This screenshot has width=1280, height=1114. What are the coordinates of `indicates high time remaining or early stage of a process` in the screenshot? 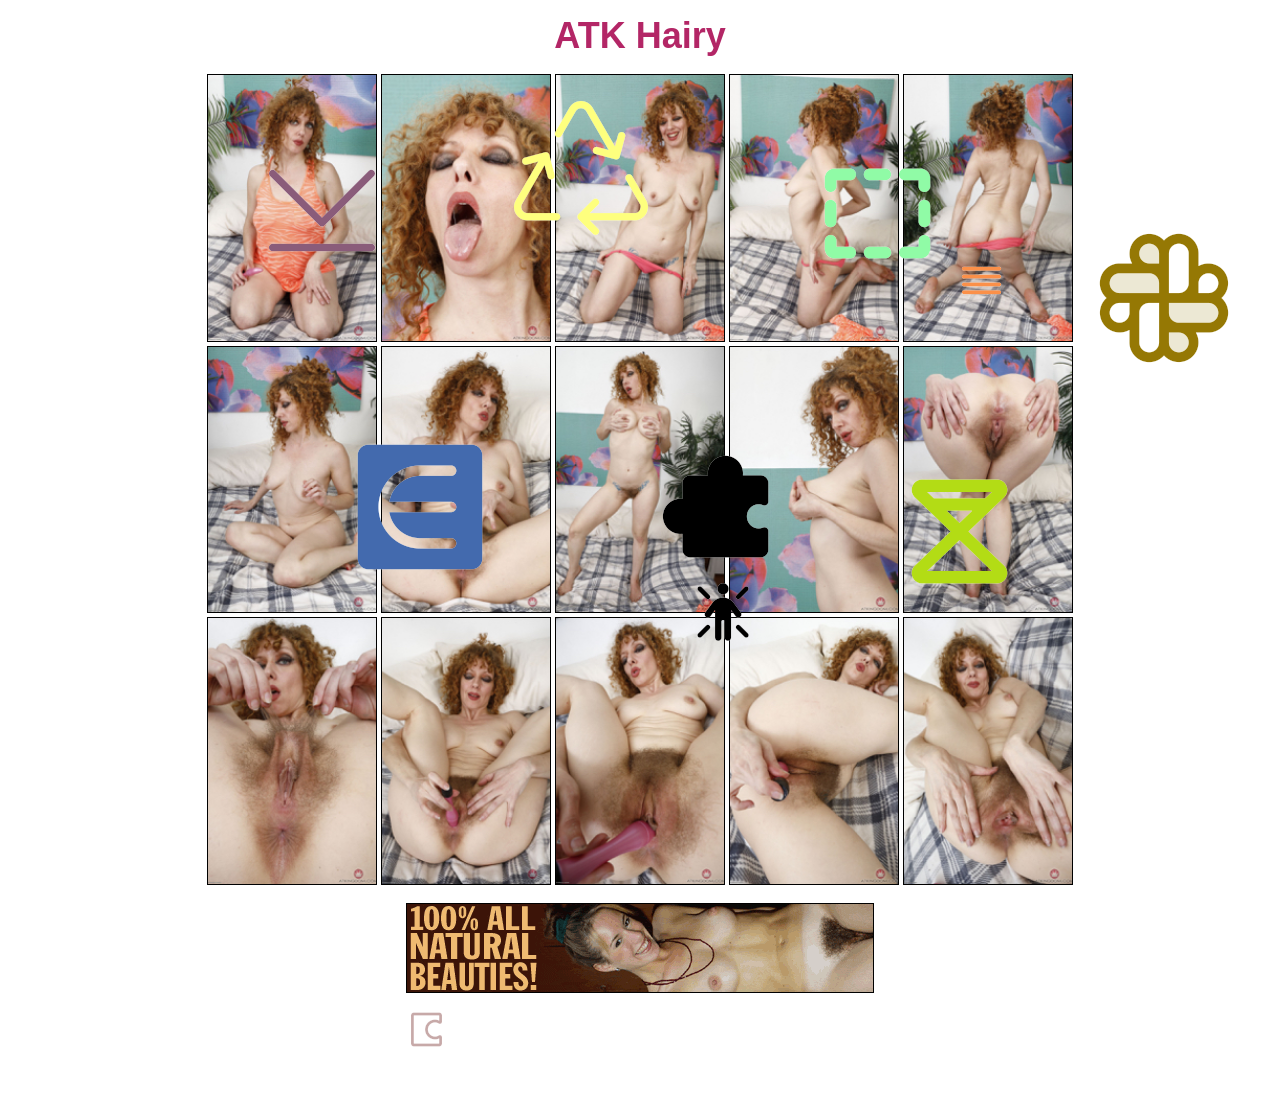 It's located at (959, 531).